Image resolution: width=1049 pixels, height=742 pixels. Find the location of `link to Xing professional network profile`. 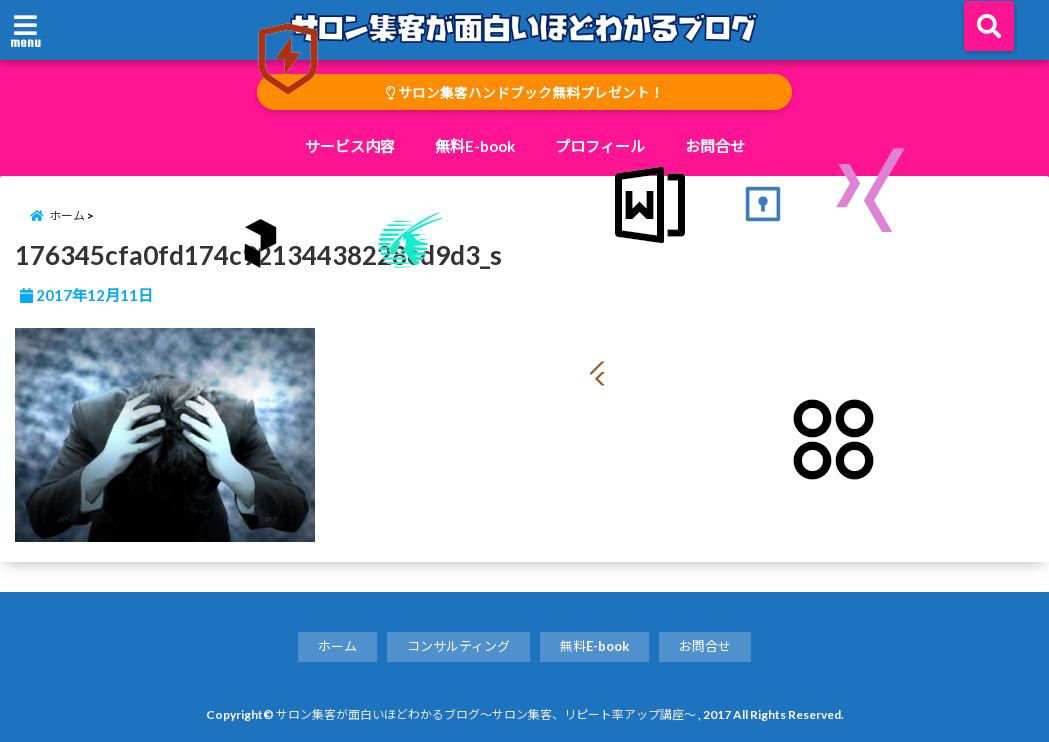

link to Xing professional network profile is located at coordinates (866, 187).